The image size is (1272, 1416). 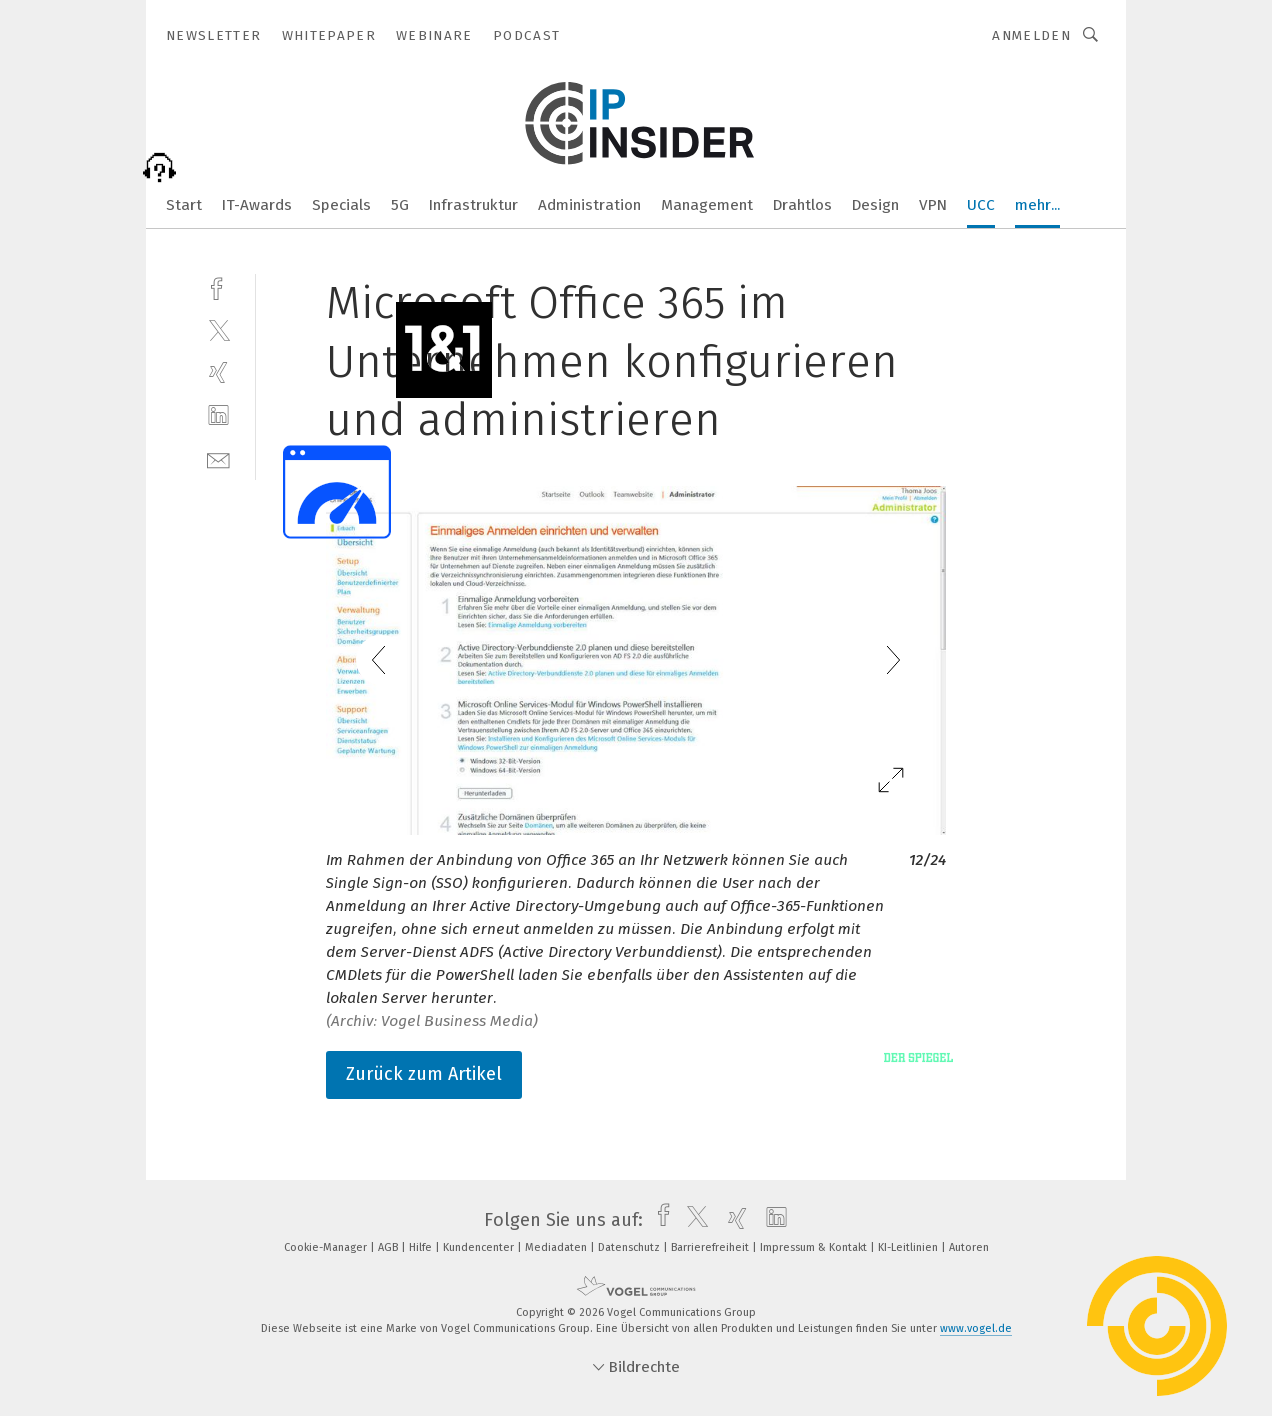 What do you see at coordinates (918, 1057) in the screenshot?
I see `visit Der Spiegel news website` at bounding box center [918, 1057].